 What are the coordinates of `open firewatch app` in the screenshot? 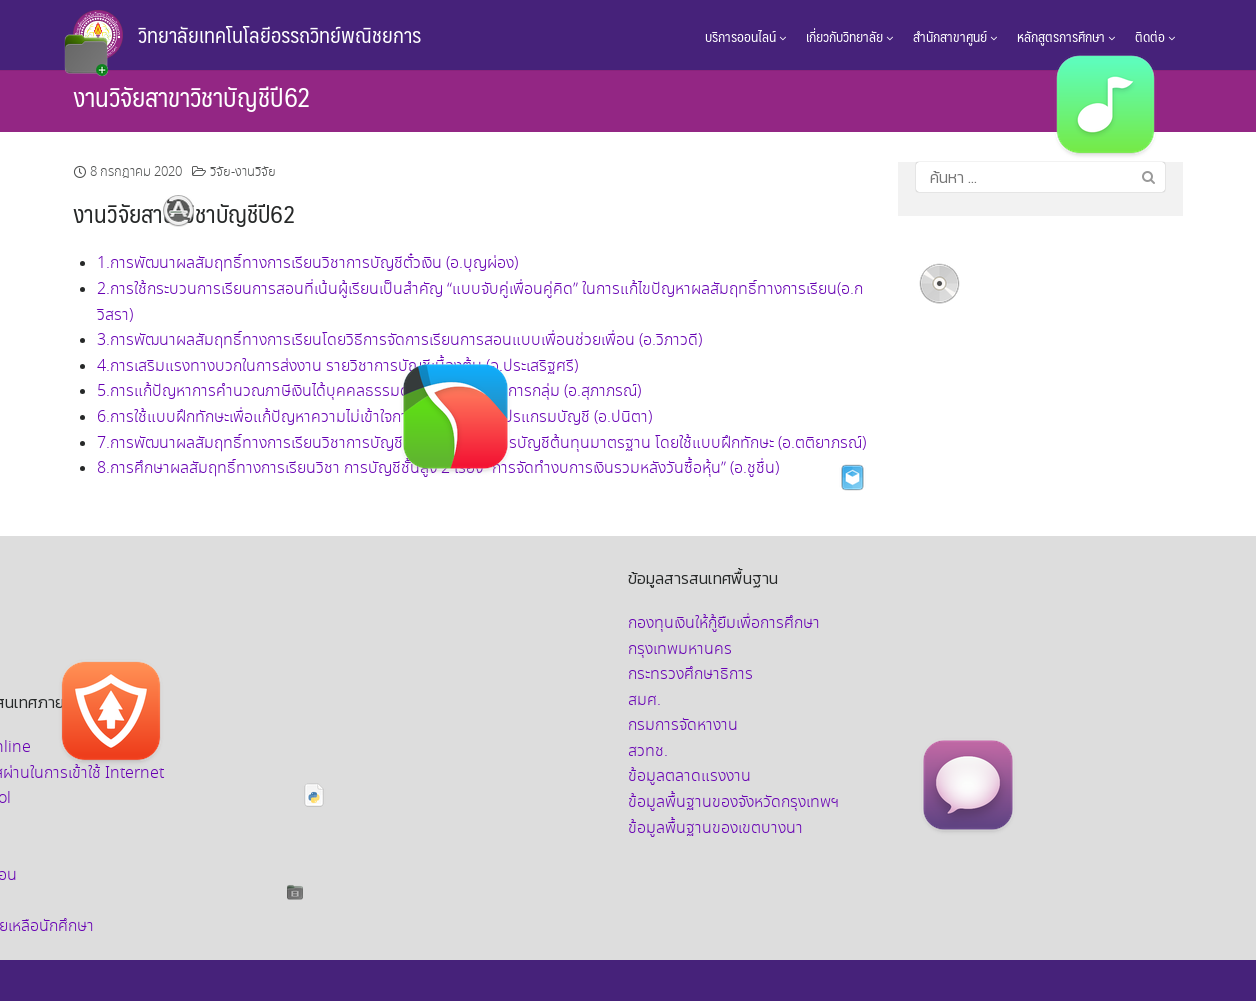 It's located at (111, 711).